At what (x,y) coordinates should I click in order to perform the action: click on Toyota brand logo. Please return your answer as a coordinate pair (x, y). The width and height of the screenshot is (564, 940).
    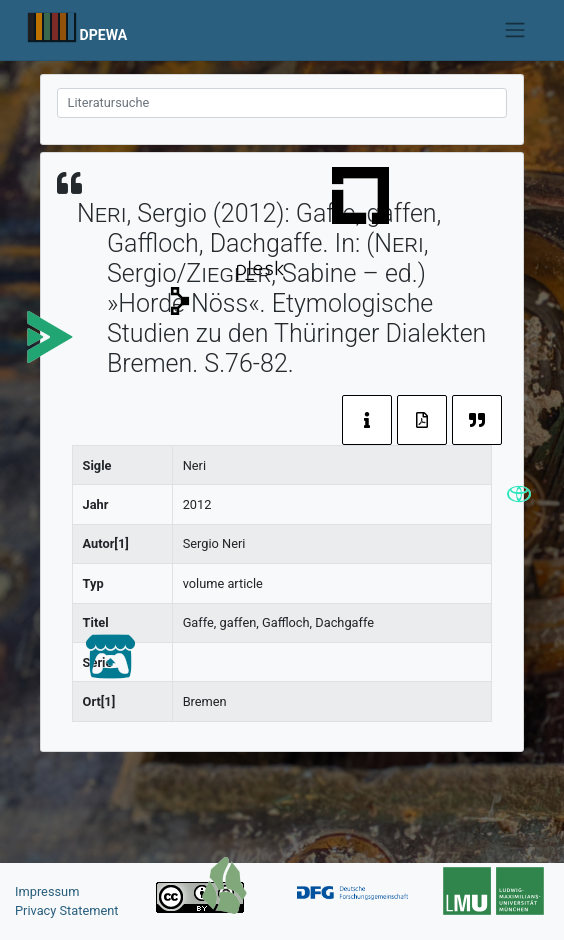
    Looking at the image, I should click on (519, 494).